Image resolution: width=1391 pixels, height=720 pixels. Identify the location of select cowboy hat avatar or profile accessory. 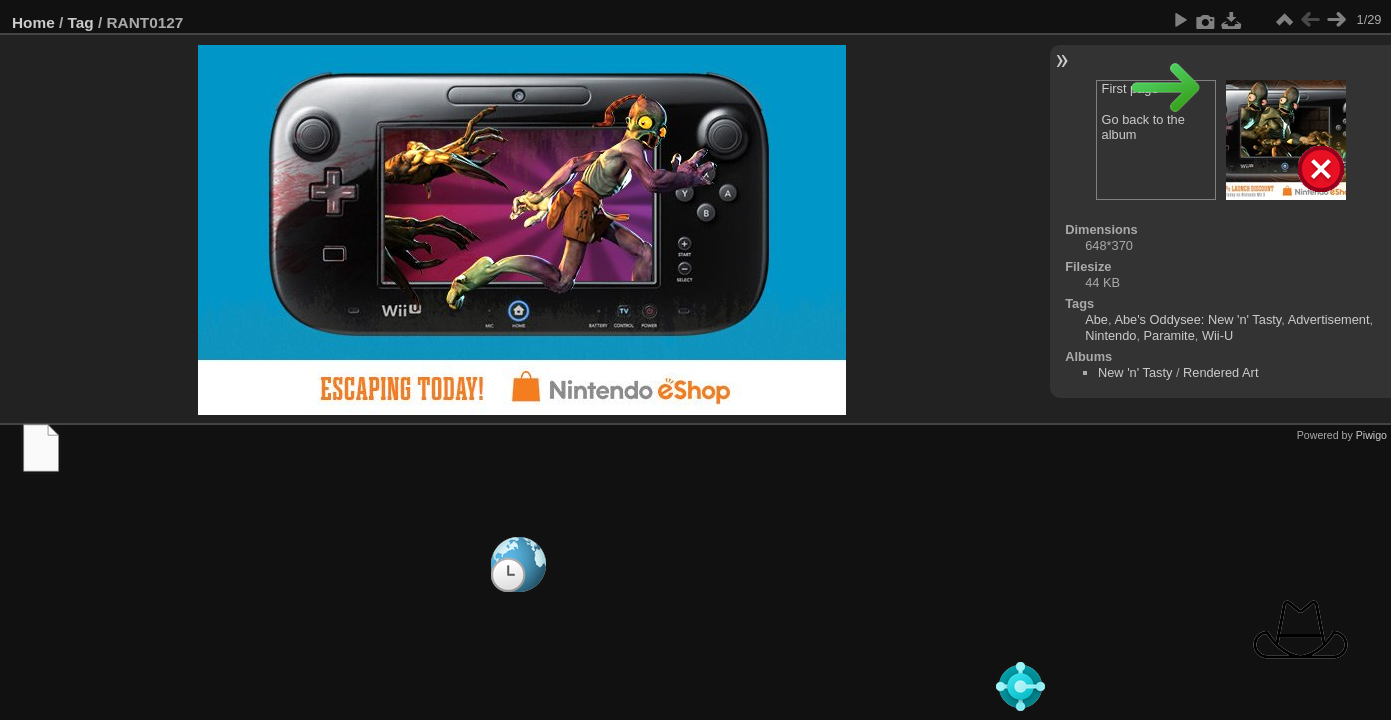
(1300, 632).